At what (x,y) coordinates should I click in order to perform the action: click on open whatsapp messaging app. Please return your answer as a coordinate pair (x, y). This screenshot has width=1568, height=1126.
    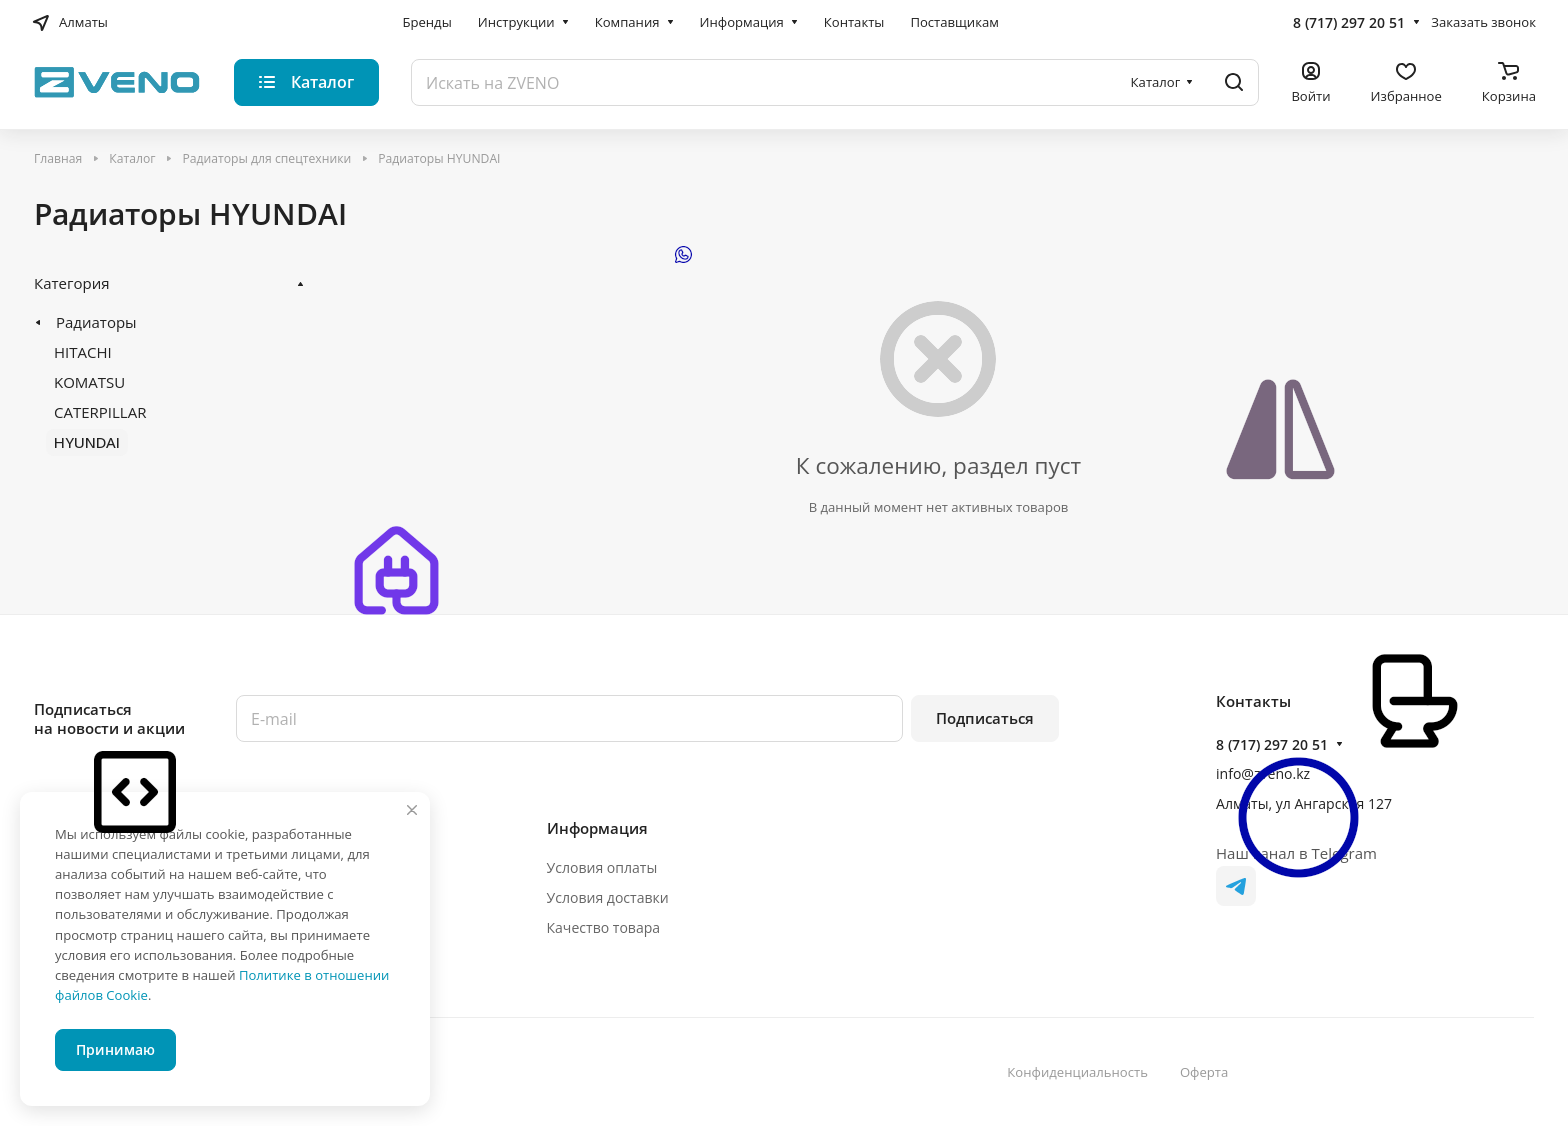
    Looking at the image, I should click on (683, 254).